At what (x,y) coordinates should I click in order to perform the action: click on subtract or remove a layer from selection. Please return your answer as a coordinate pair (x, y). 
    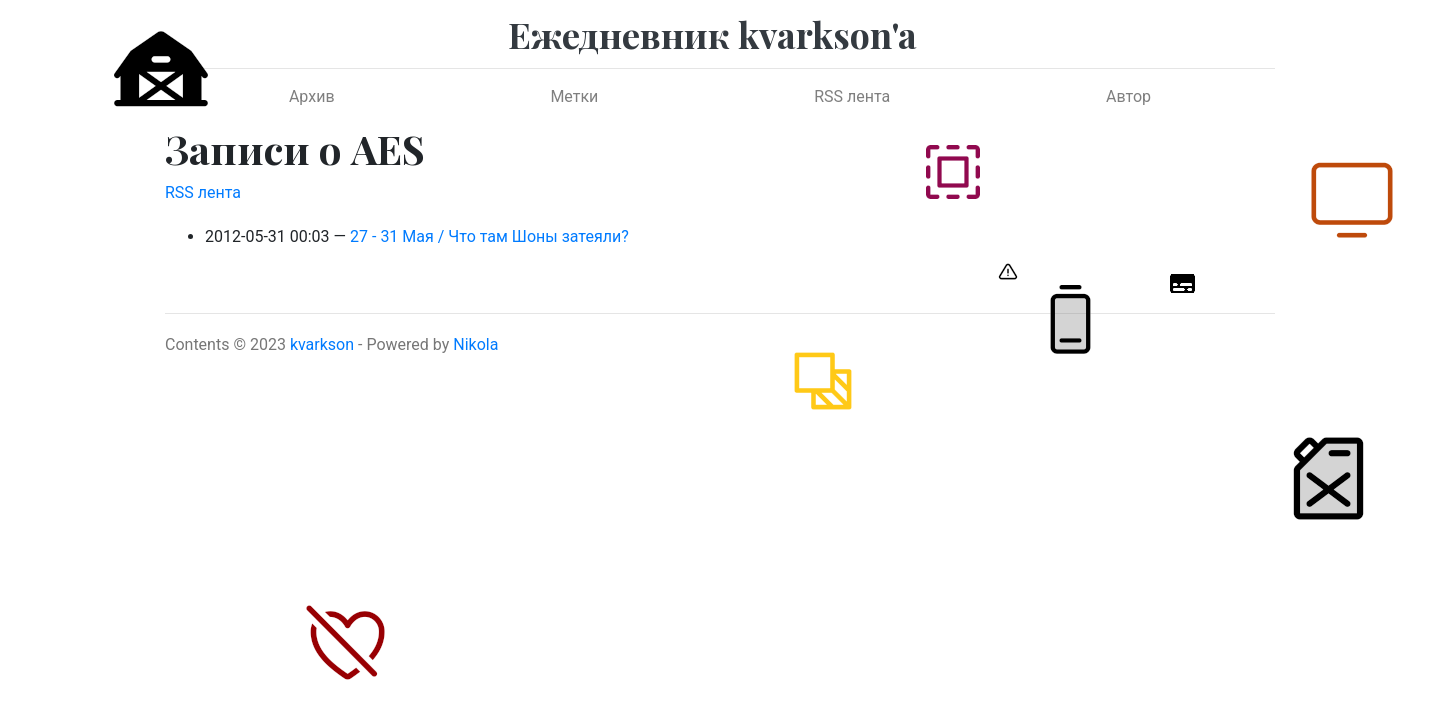
    Looking at the image, I should click on (823, 381).